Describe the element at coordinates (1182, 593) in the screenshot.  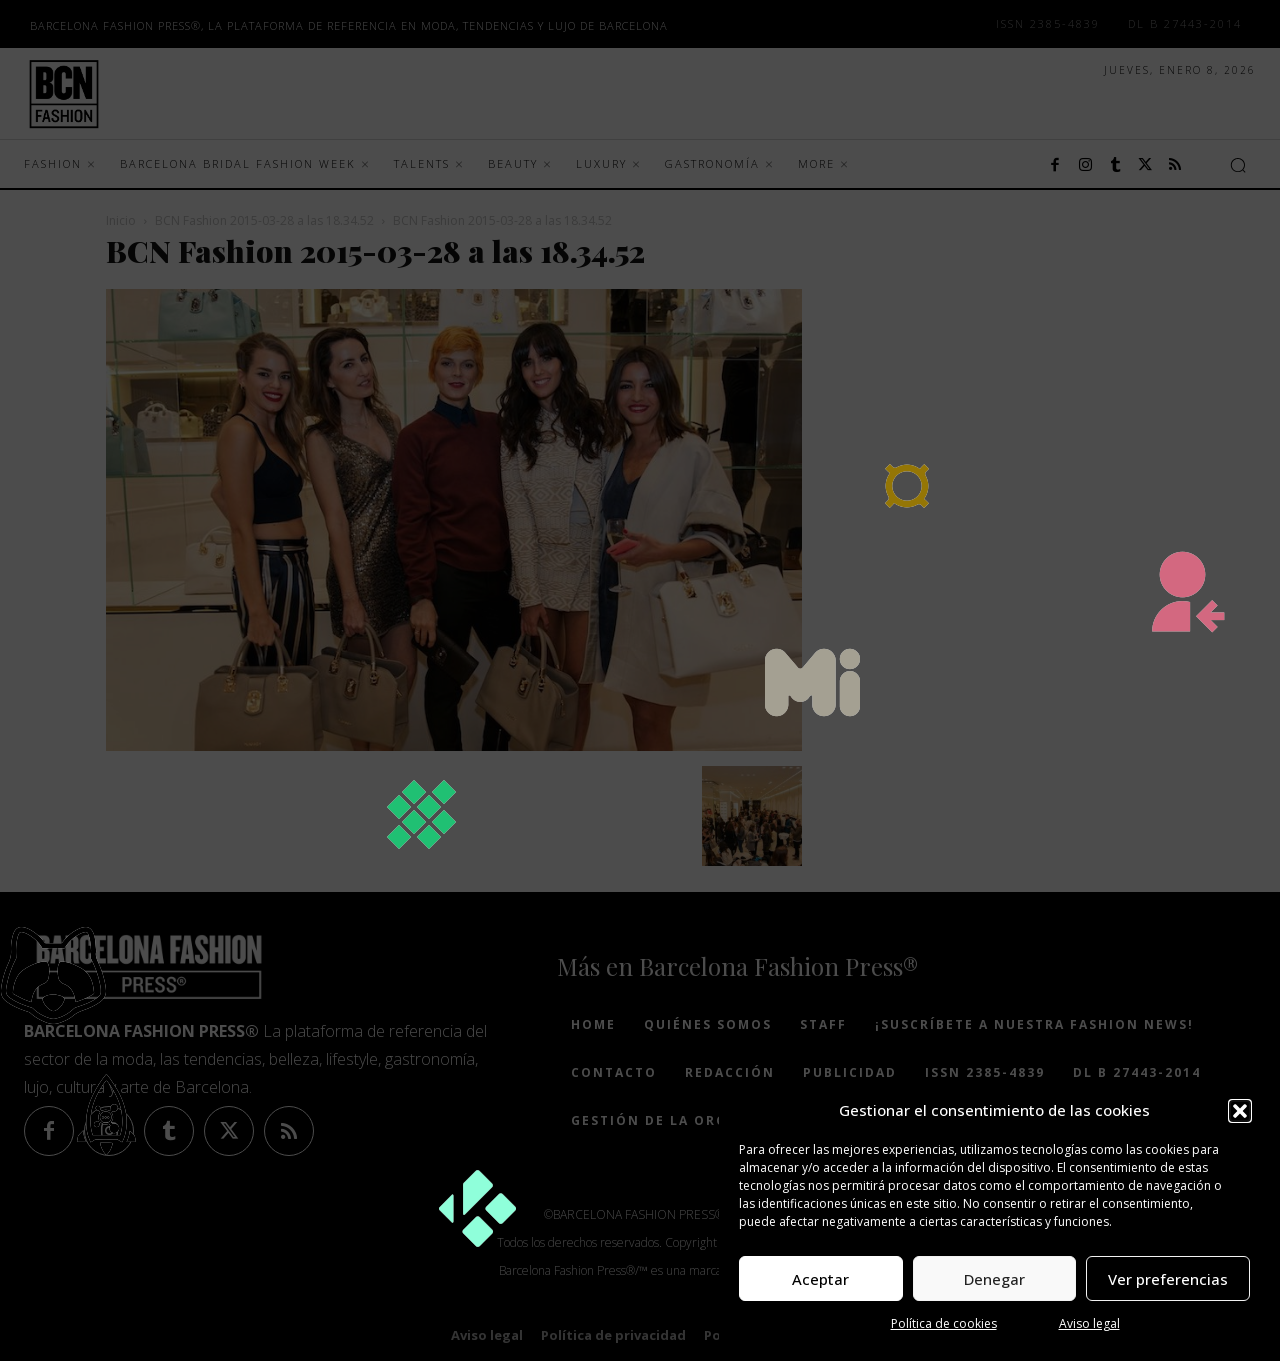
I see `incoming user request or invitation` at that location.